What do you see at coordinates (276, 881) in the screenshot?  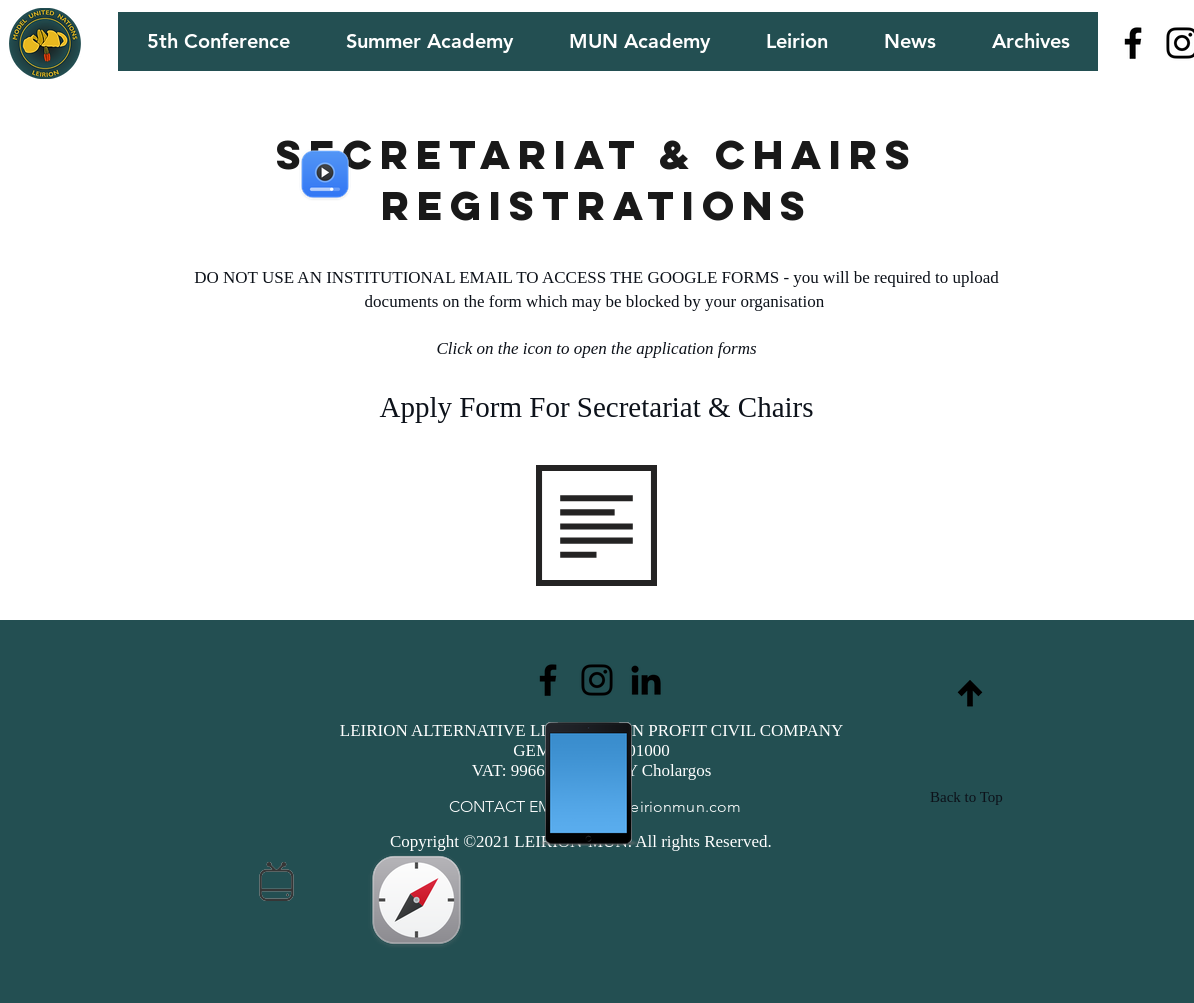 I see `open video player app` at bounding box center [276, 881].